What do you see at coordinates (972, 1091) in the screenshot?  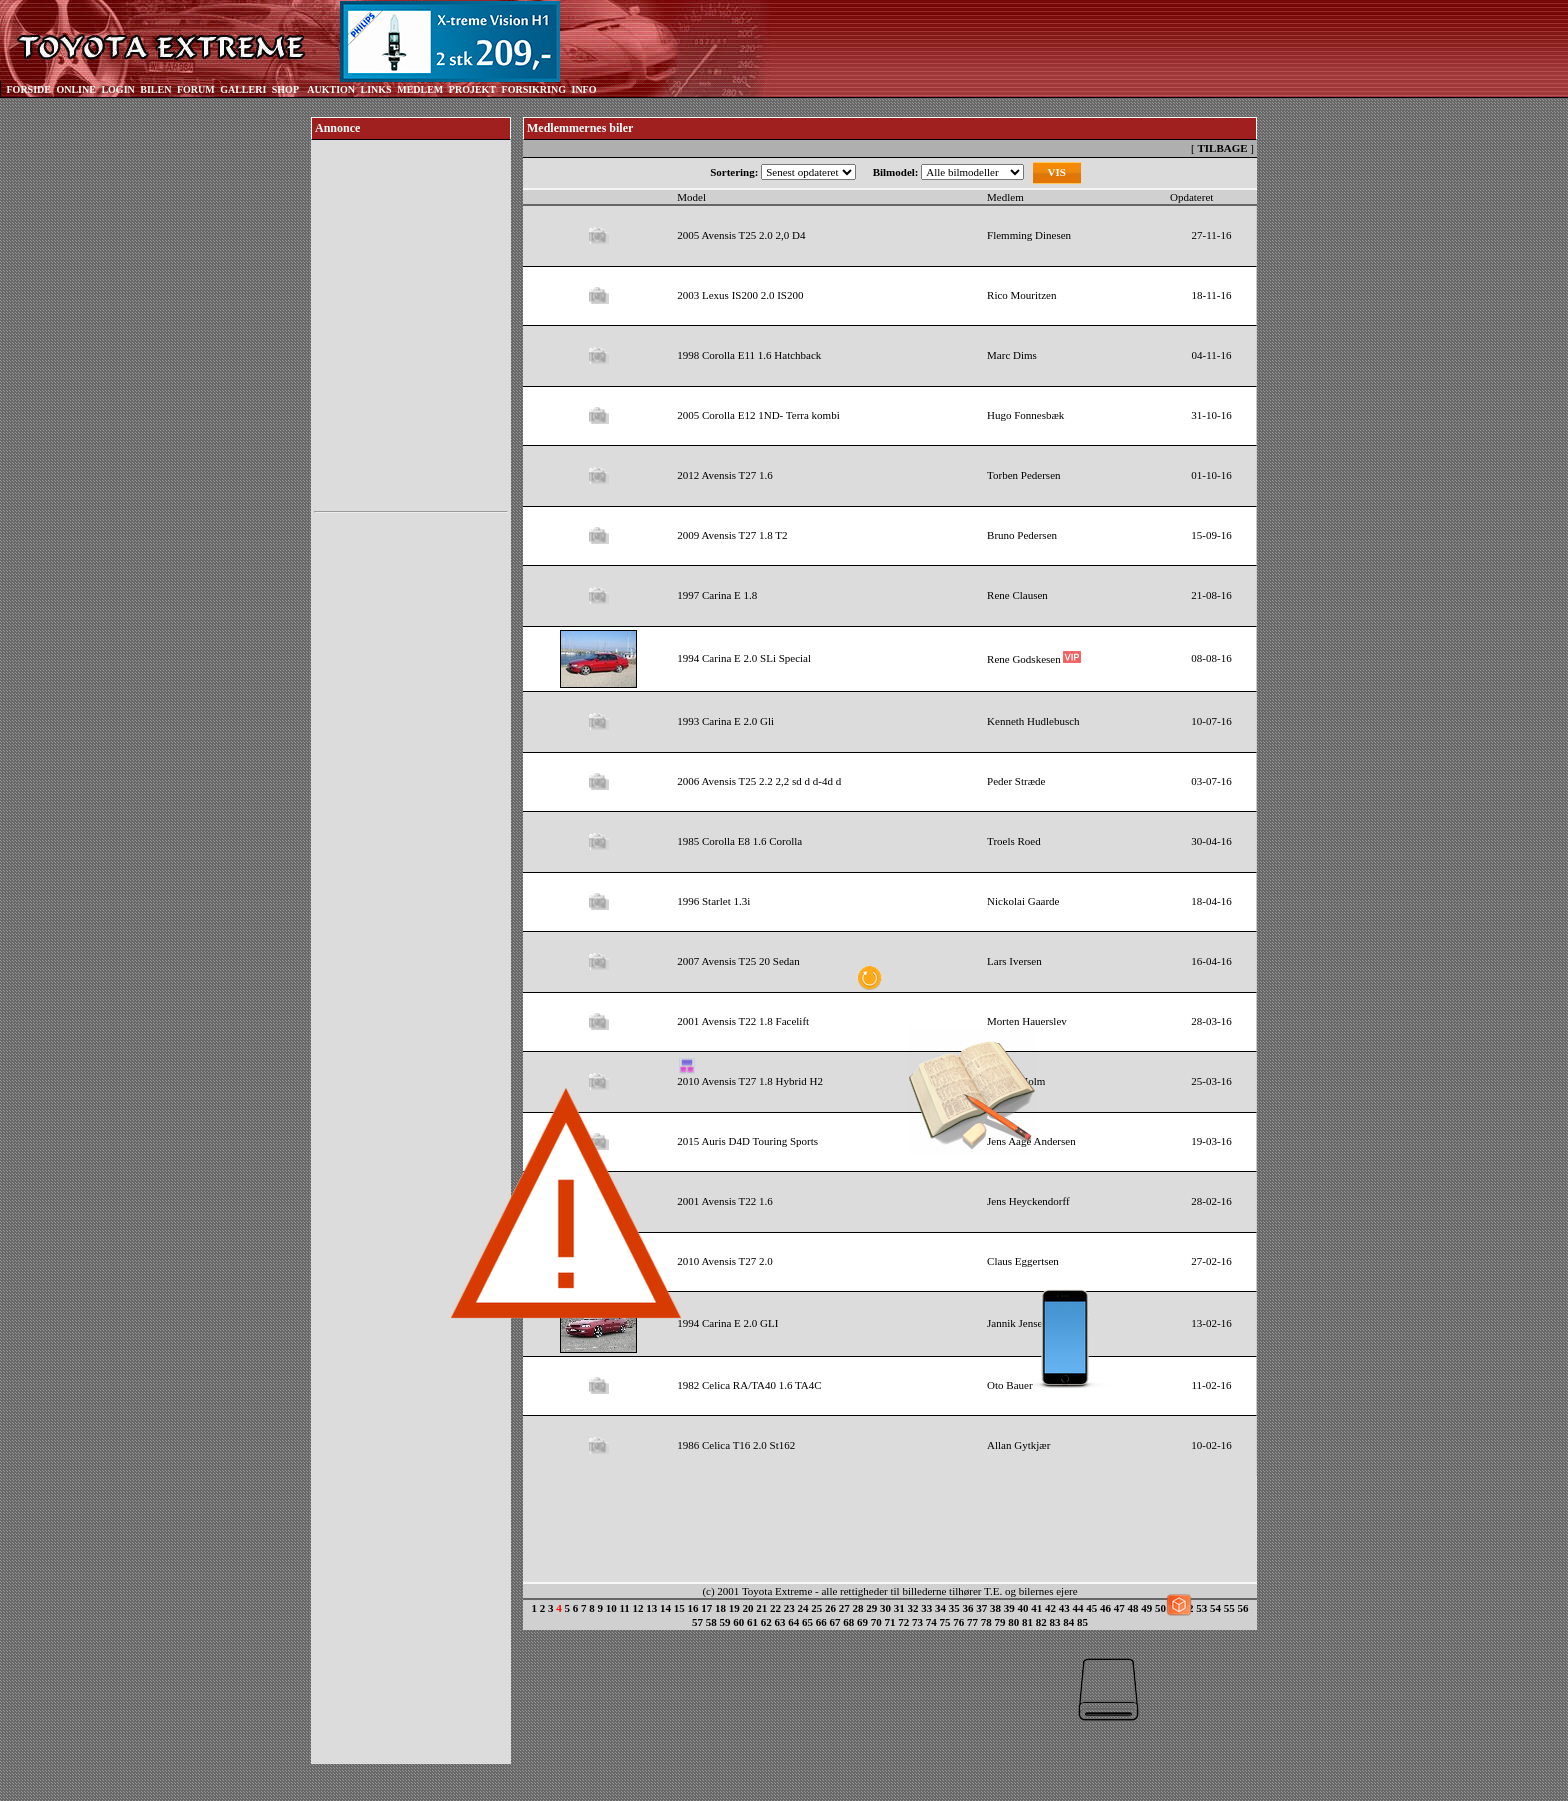 I see `access hanja character conversion tool` at bounding box center [972, 1091].